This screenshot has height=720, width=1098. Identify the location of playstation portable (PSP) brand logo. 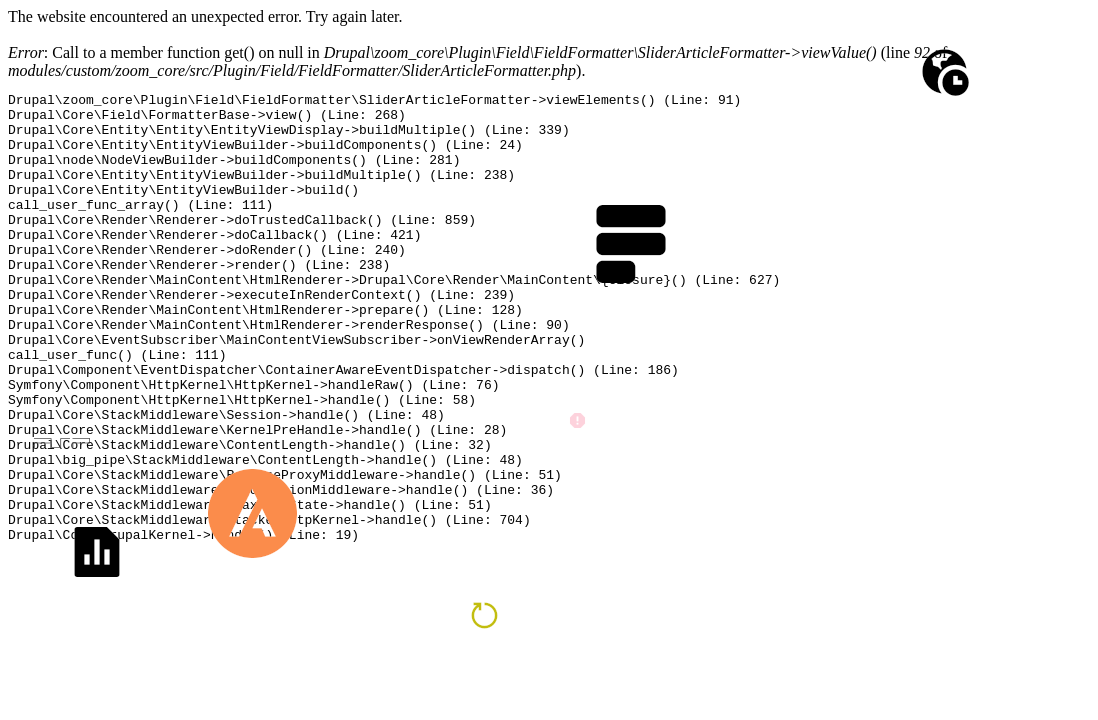
(62, 443).